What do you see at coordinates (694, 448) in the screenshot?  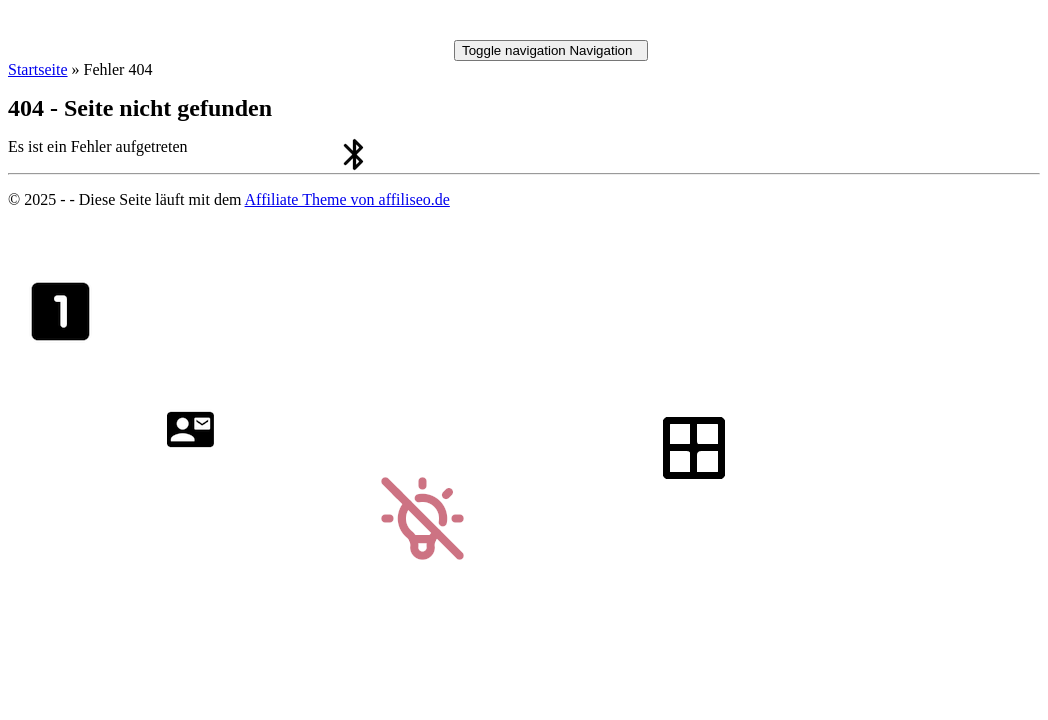 I see `apply borders to all cells in a table or grid` at bounding box center [694, 448].